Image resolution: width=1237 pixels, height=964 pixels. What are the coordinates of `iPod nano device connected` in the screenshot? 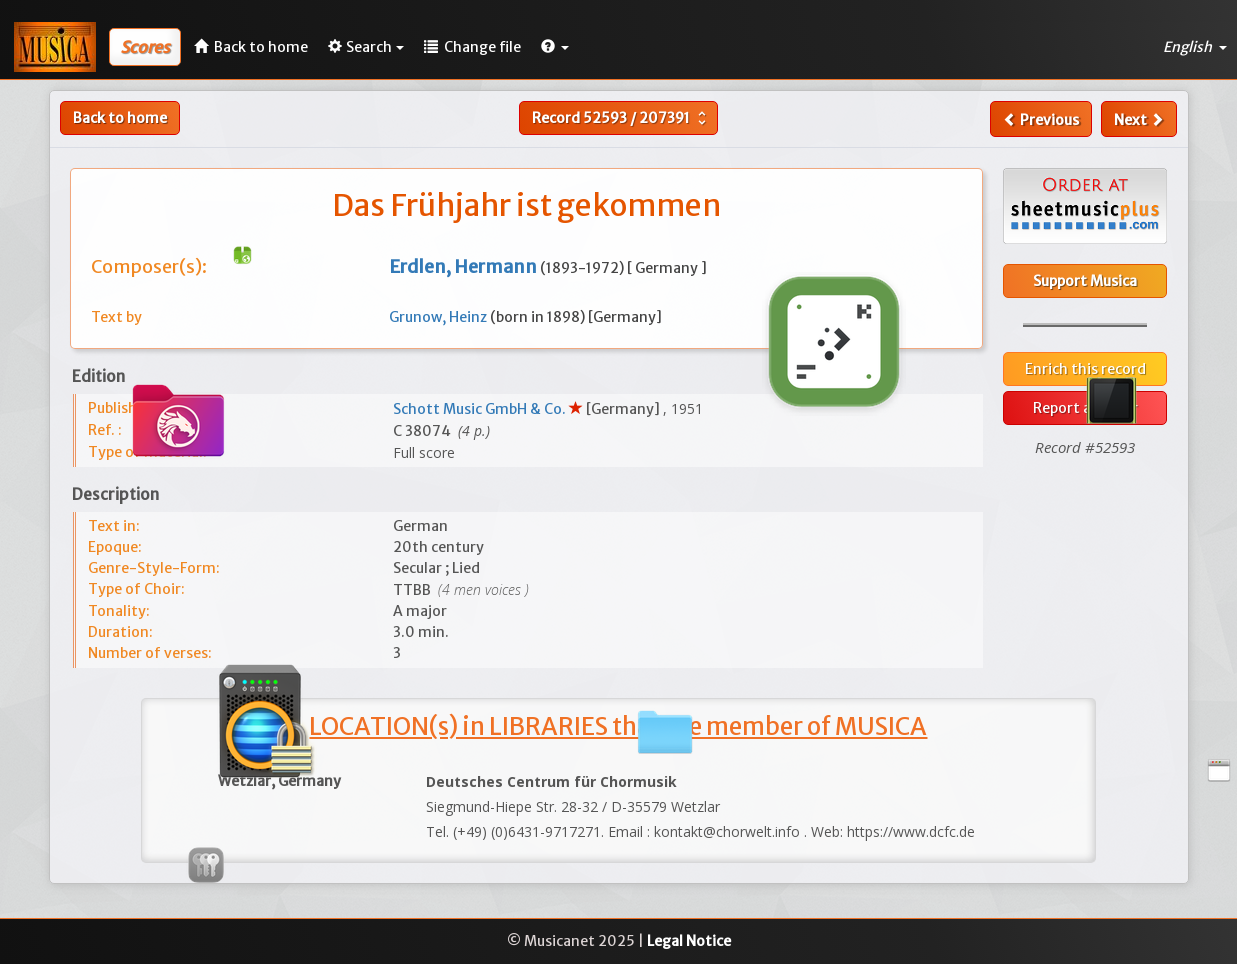 It's located at (1111, 400).